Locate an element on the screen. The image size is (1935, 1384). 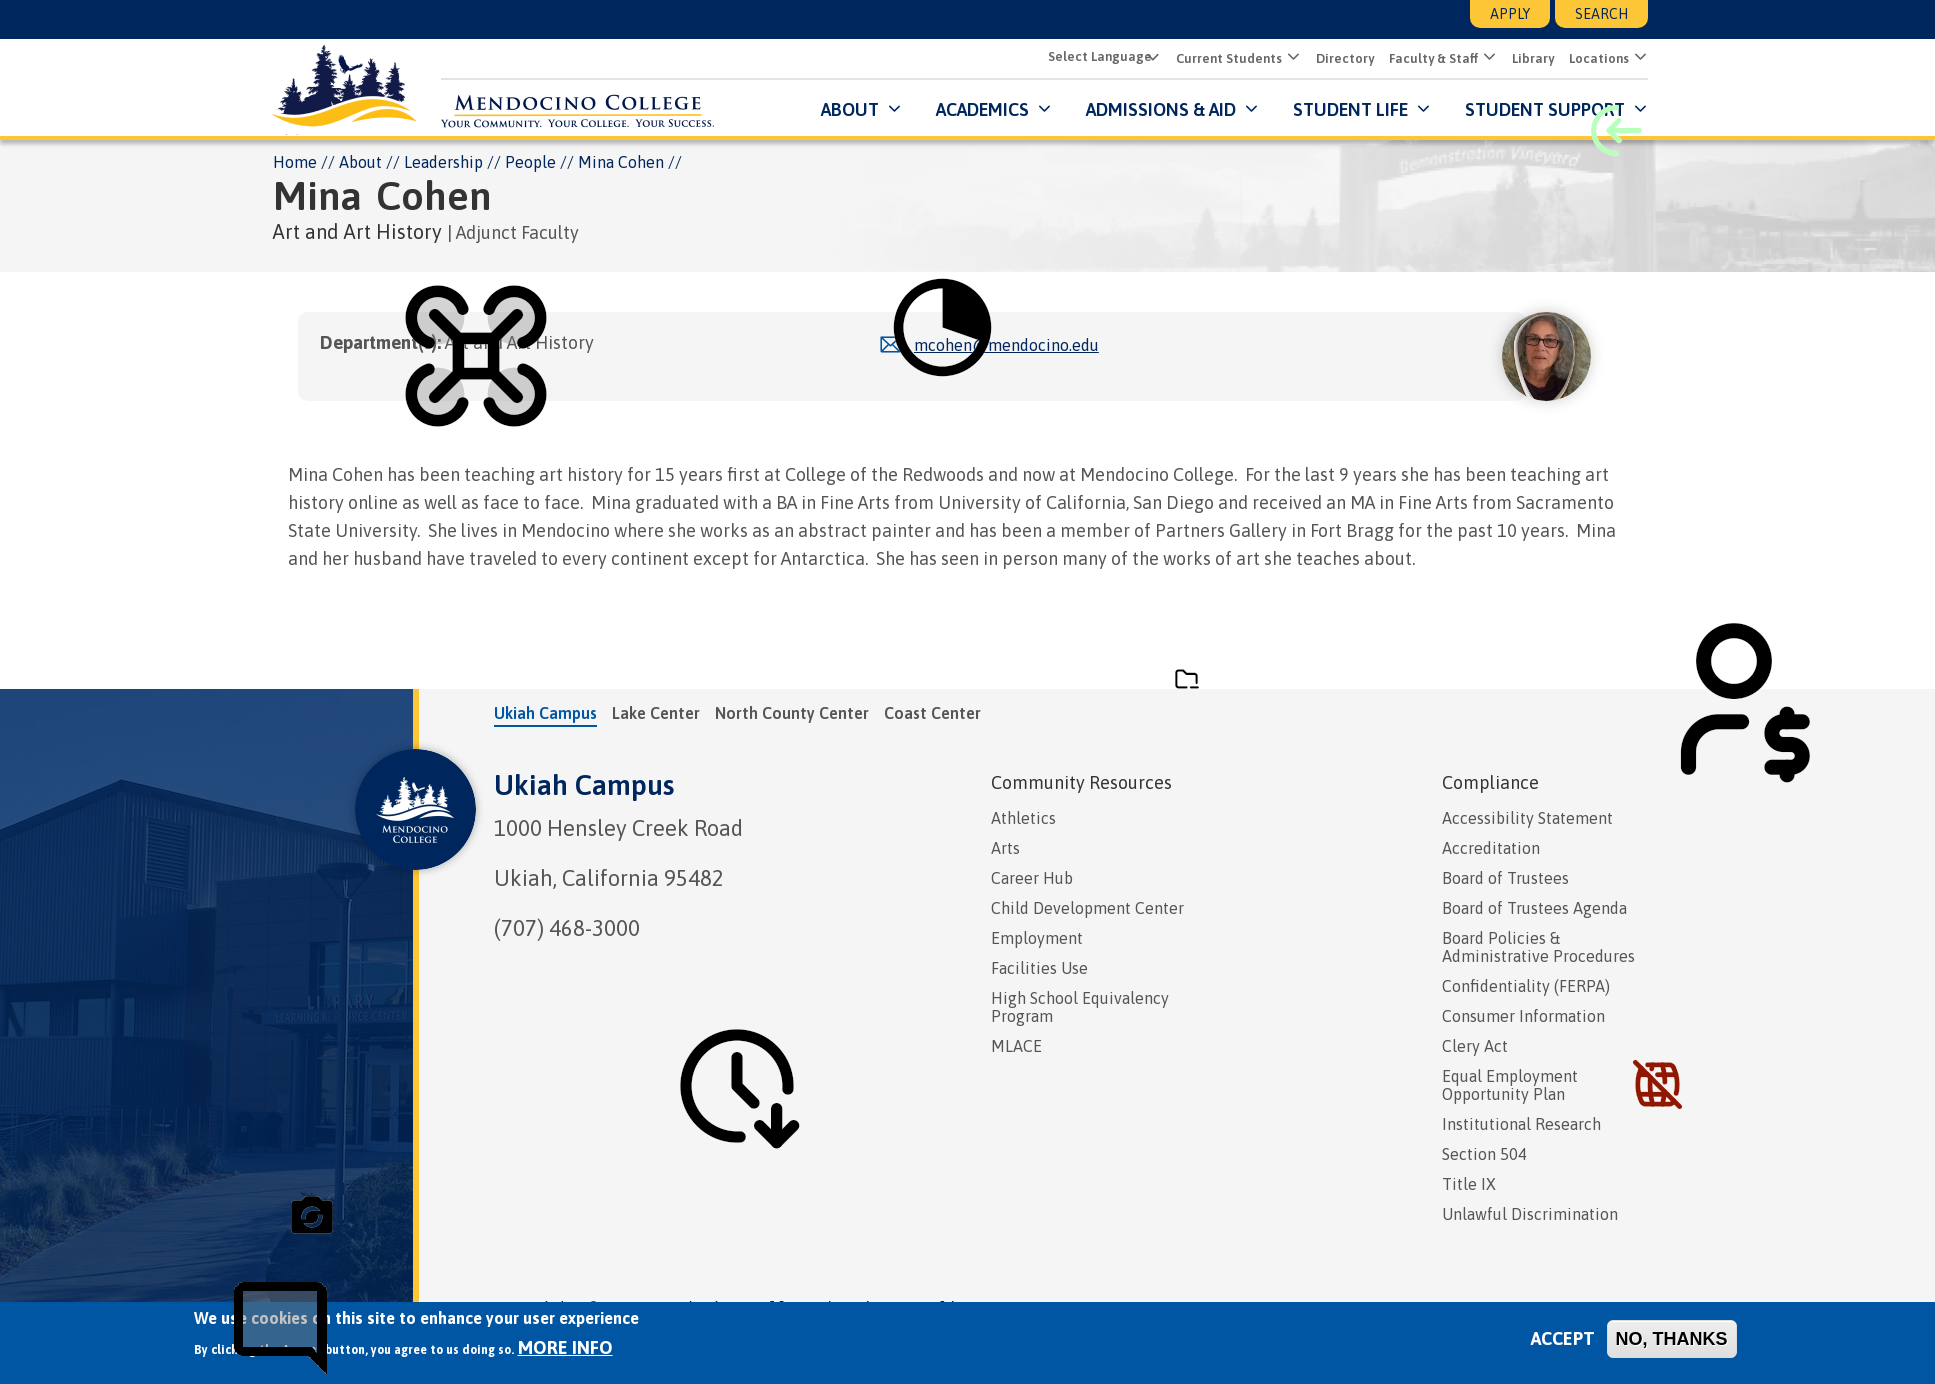
view user payment or billing information is located at coordinates (1734, 699).